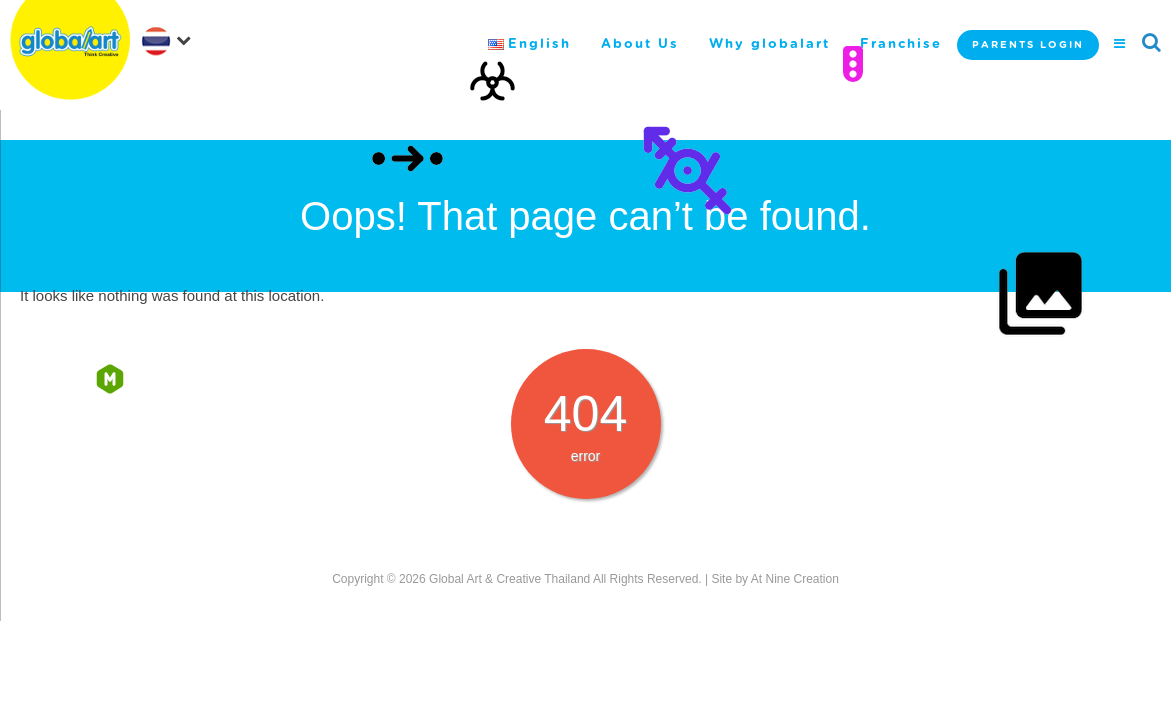  I want to click on indicates genderfluid identity option, so click(687, 170).